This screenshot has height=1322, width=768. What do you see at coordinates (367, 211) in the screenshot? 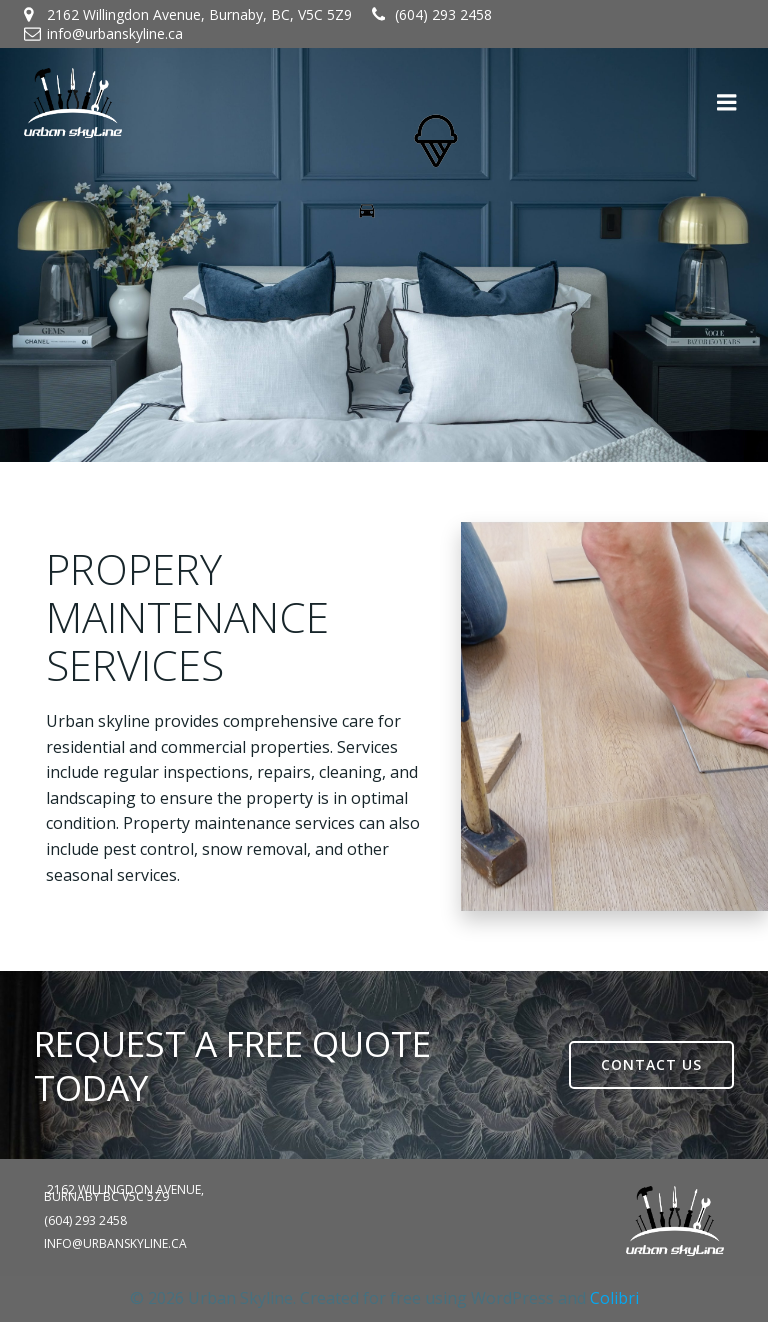
I see `view estimated time of arrival for your drive` at bounding box center [367, 211].